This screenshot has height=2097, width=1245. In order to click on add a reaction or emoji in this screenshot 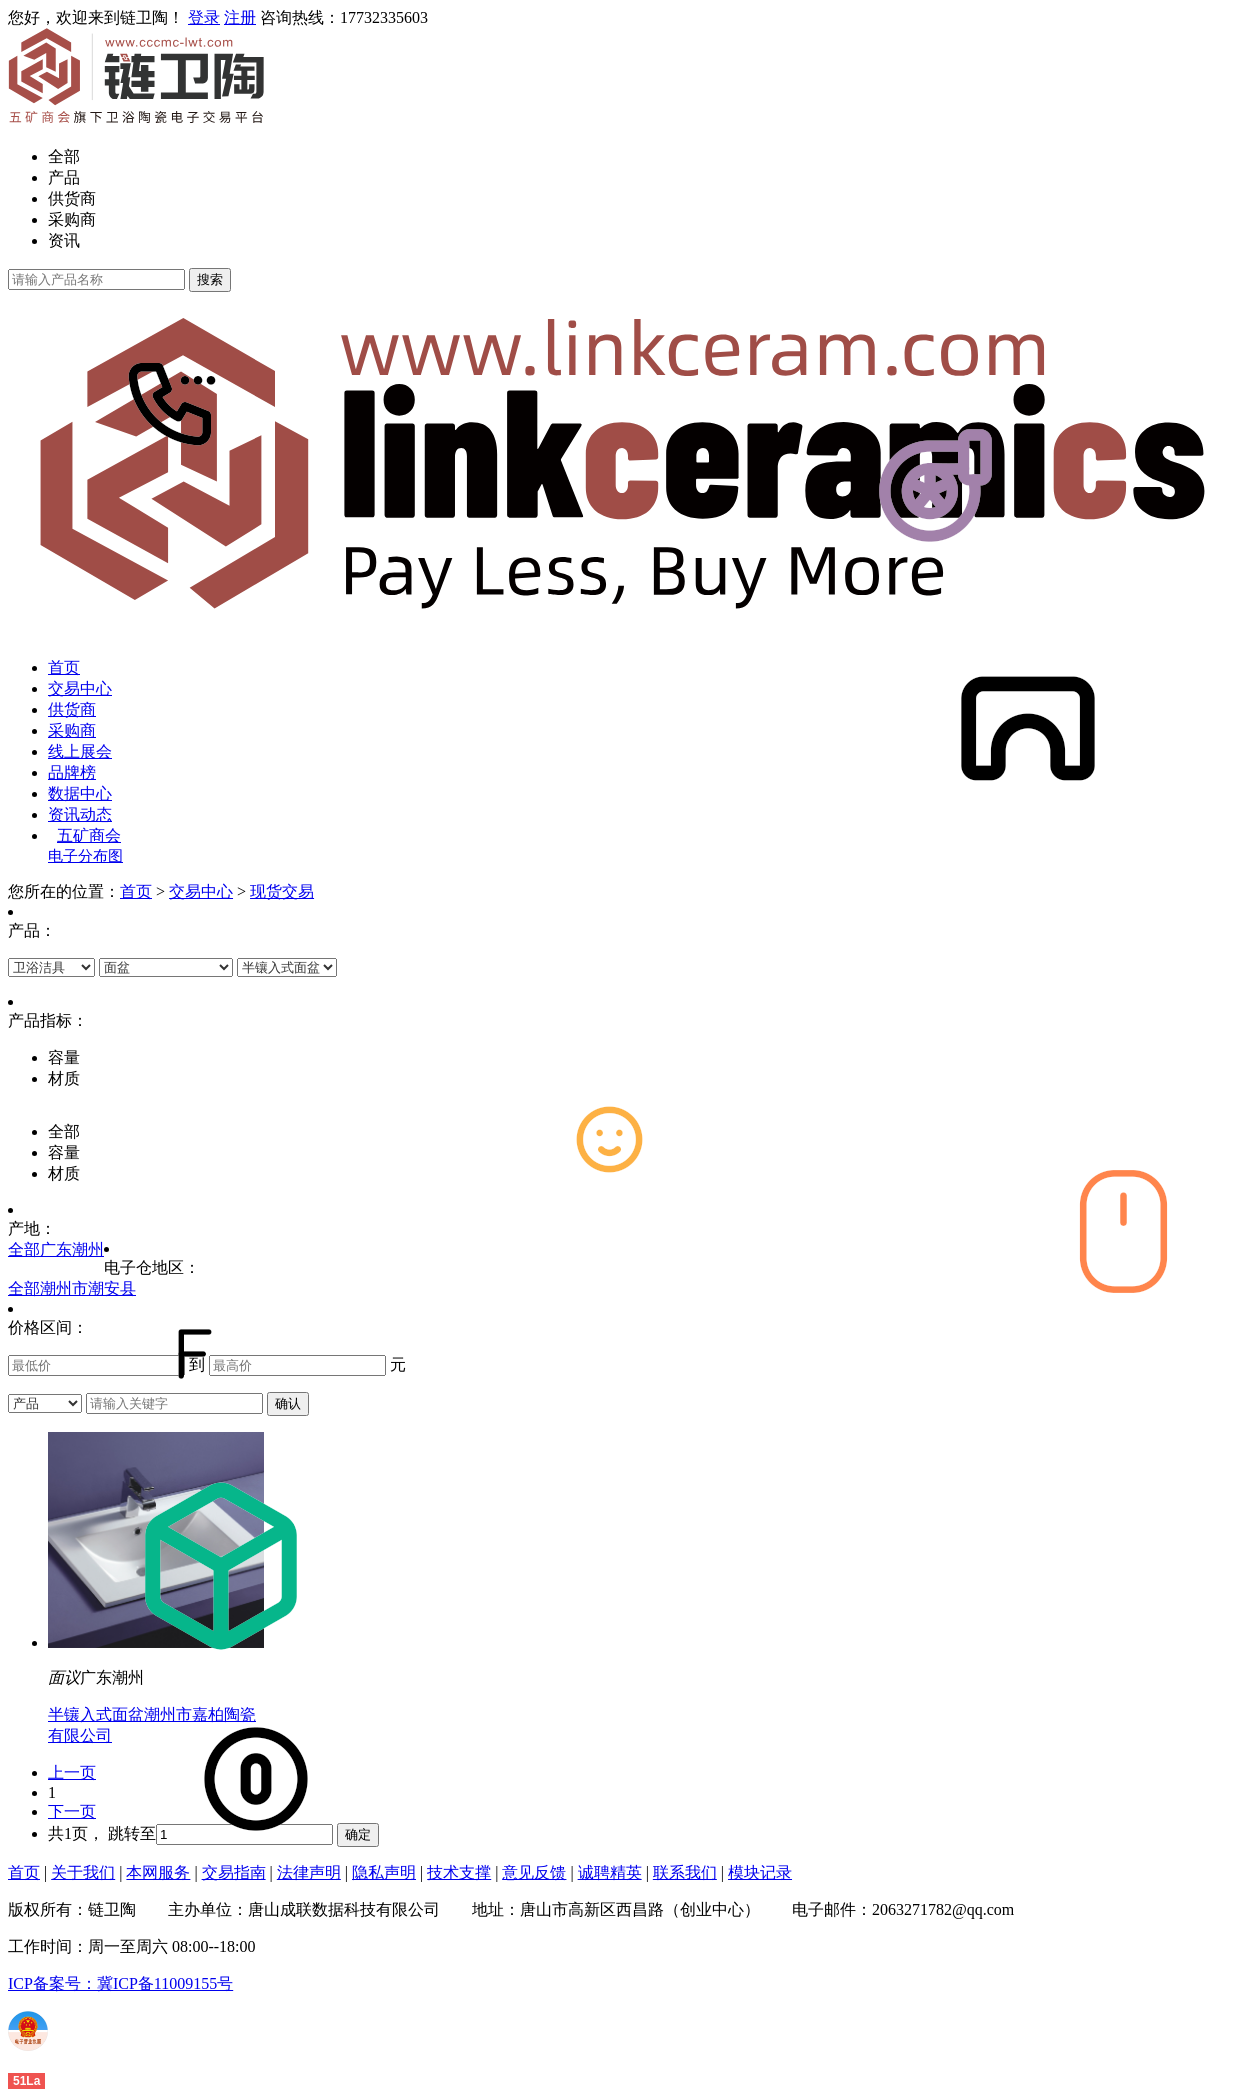, I will do `click(609, 1139)`.